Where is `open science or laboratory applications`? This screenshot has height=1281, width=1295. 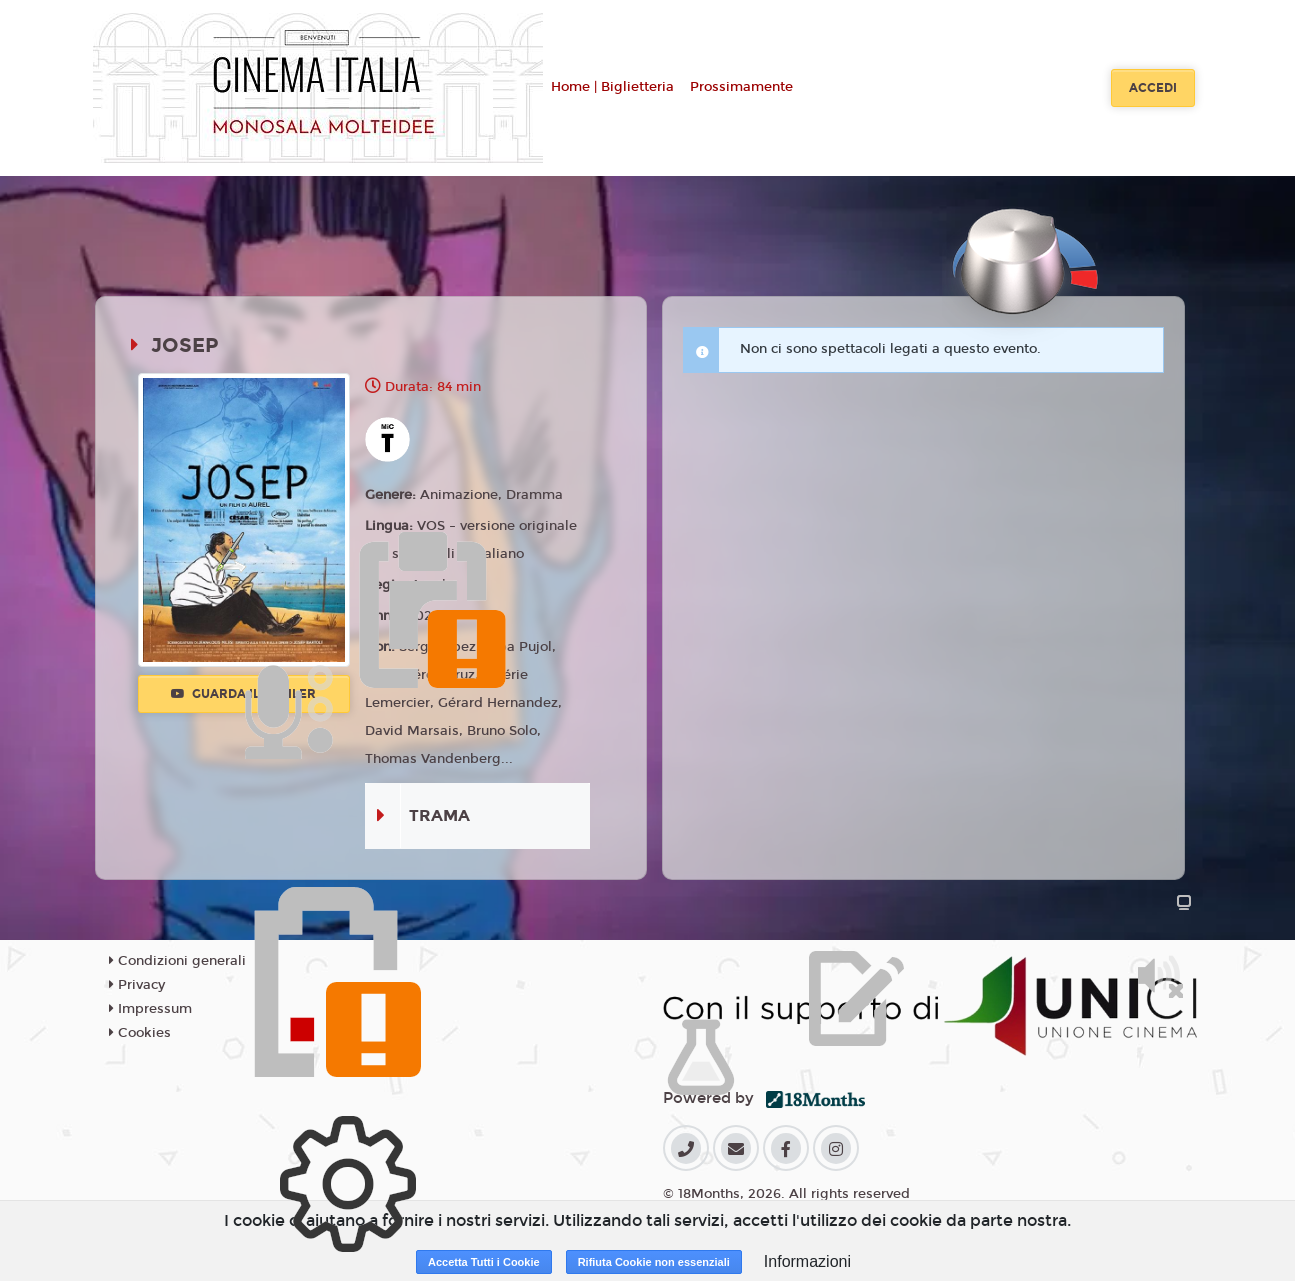
open science or laboratory applications is located at coordinates (701, 1057).